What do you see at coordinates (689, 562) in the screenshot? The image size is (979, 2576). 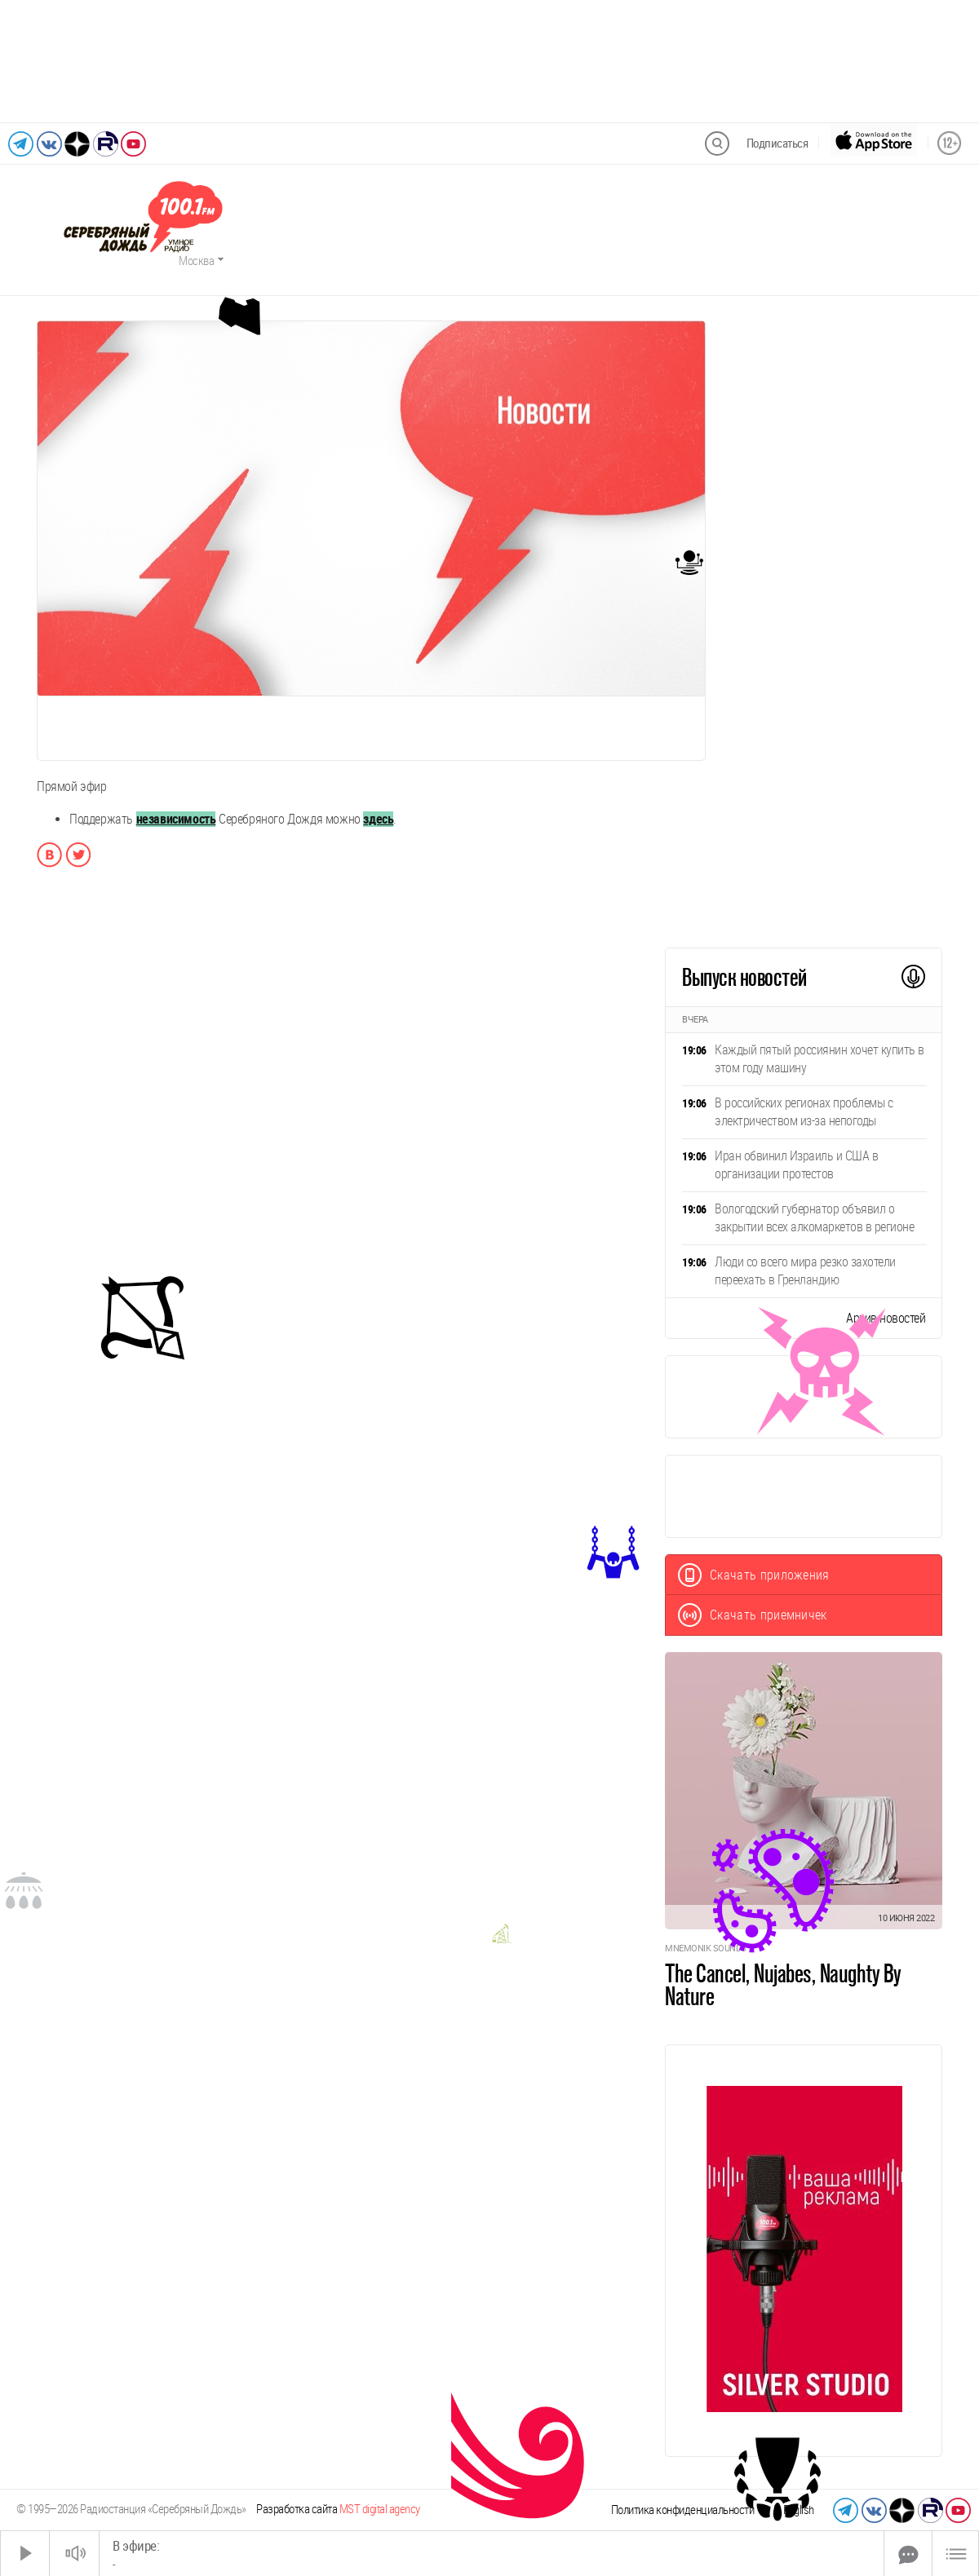 I see `view solar system or planetary model` at bounding box center [689, 562].